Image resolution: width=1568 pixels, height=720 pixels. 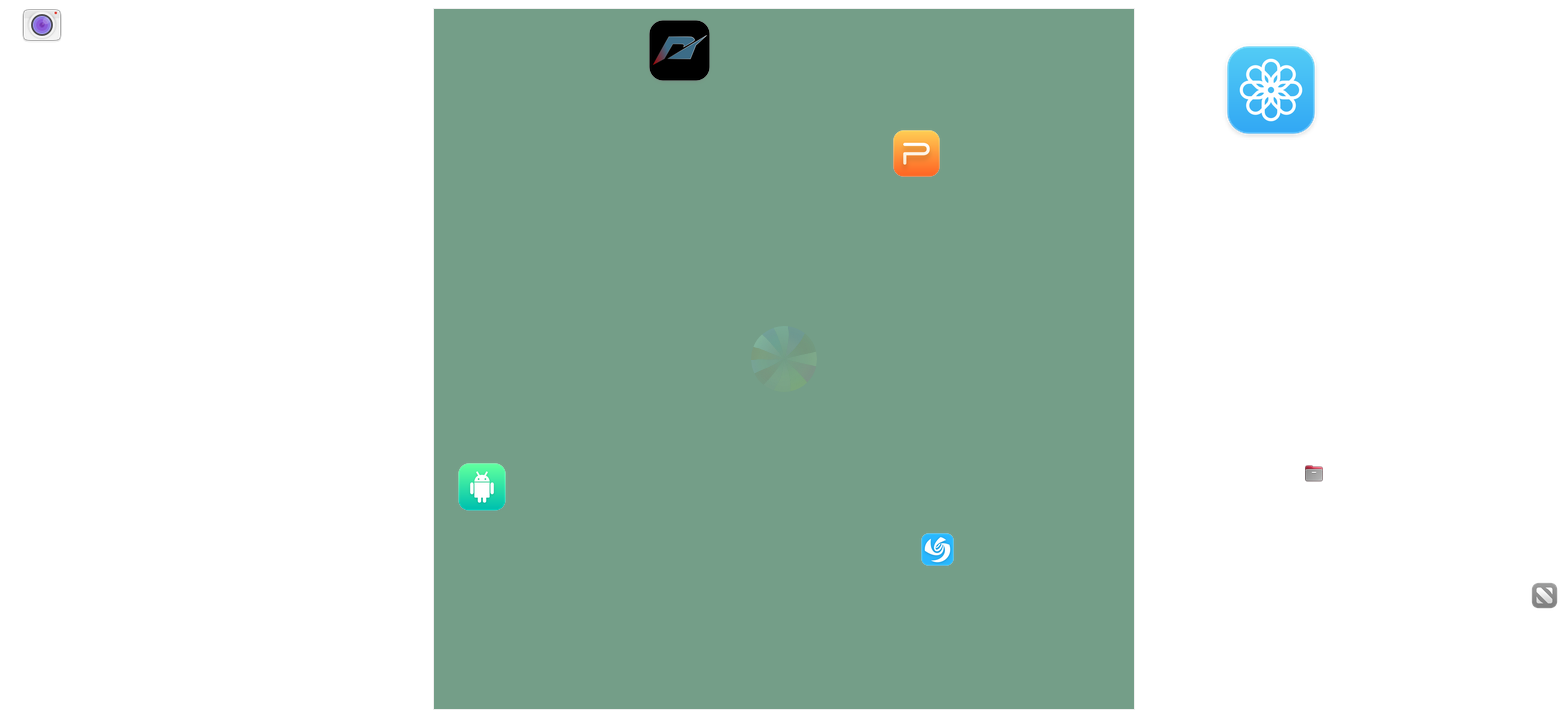 I want to click on open the nautilus file manager, so click(x=1314, y=473).